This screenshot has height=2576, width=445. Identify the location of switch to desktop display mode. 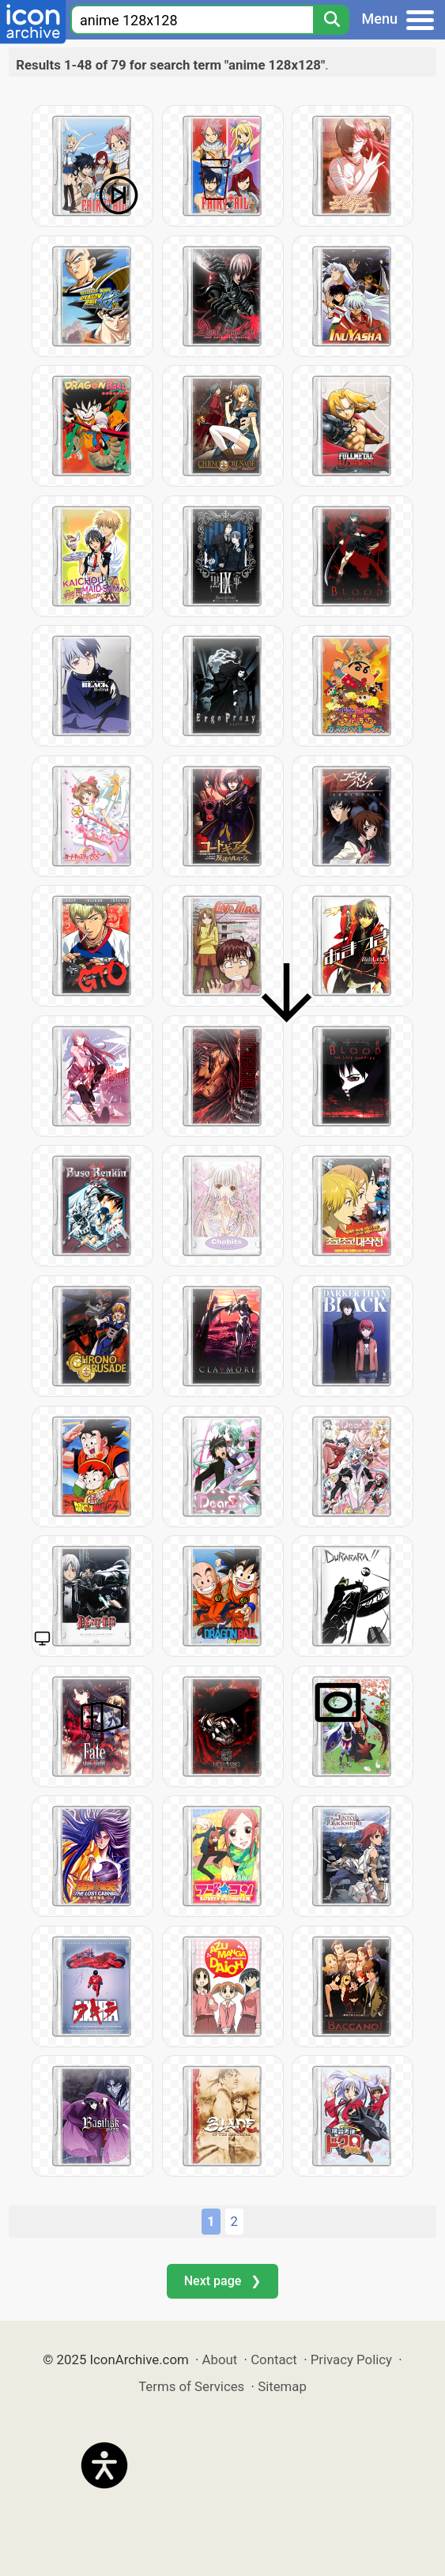
(42, 1638).